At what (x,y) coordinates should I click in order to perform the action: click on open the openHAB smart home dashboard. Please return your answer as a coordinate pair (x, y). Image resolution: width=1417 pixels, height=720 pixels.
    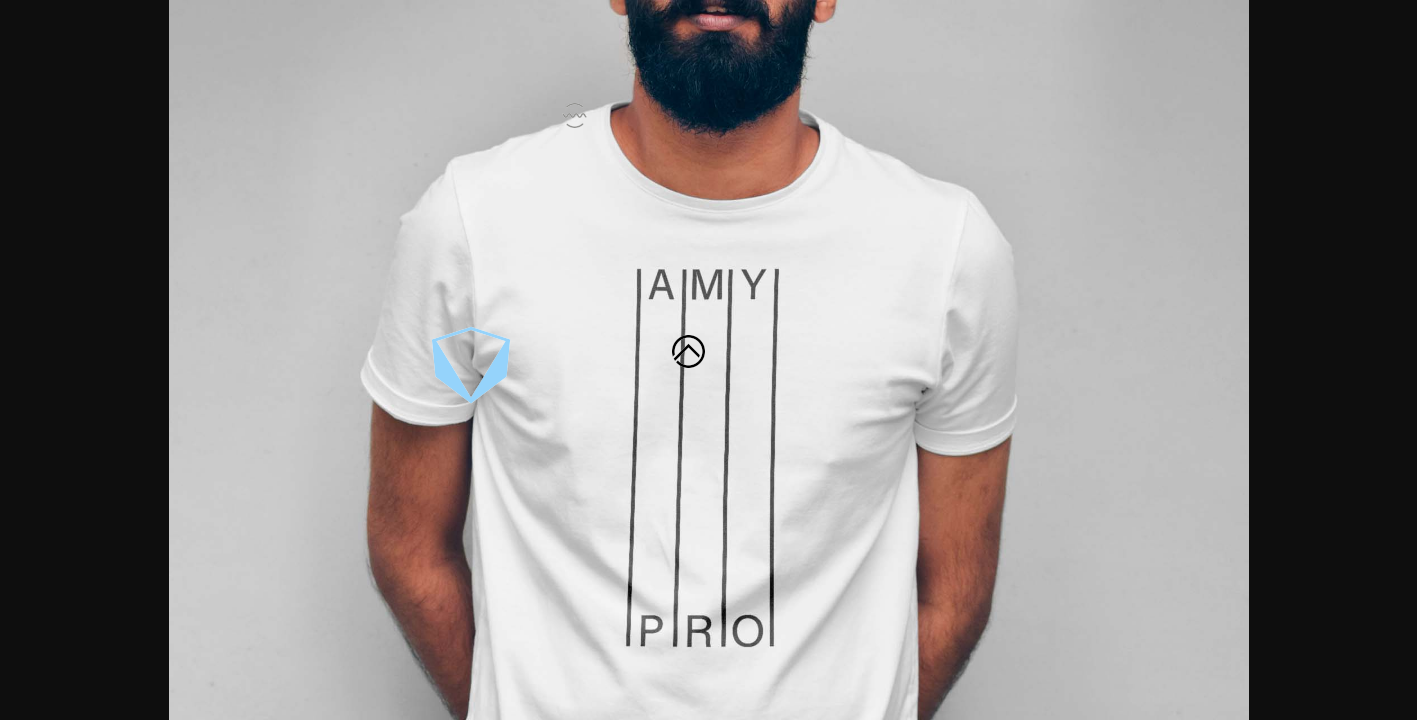
    Looking at the image, I should click on (688, 351).